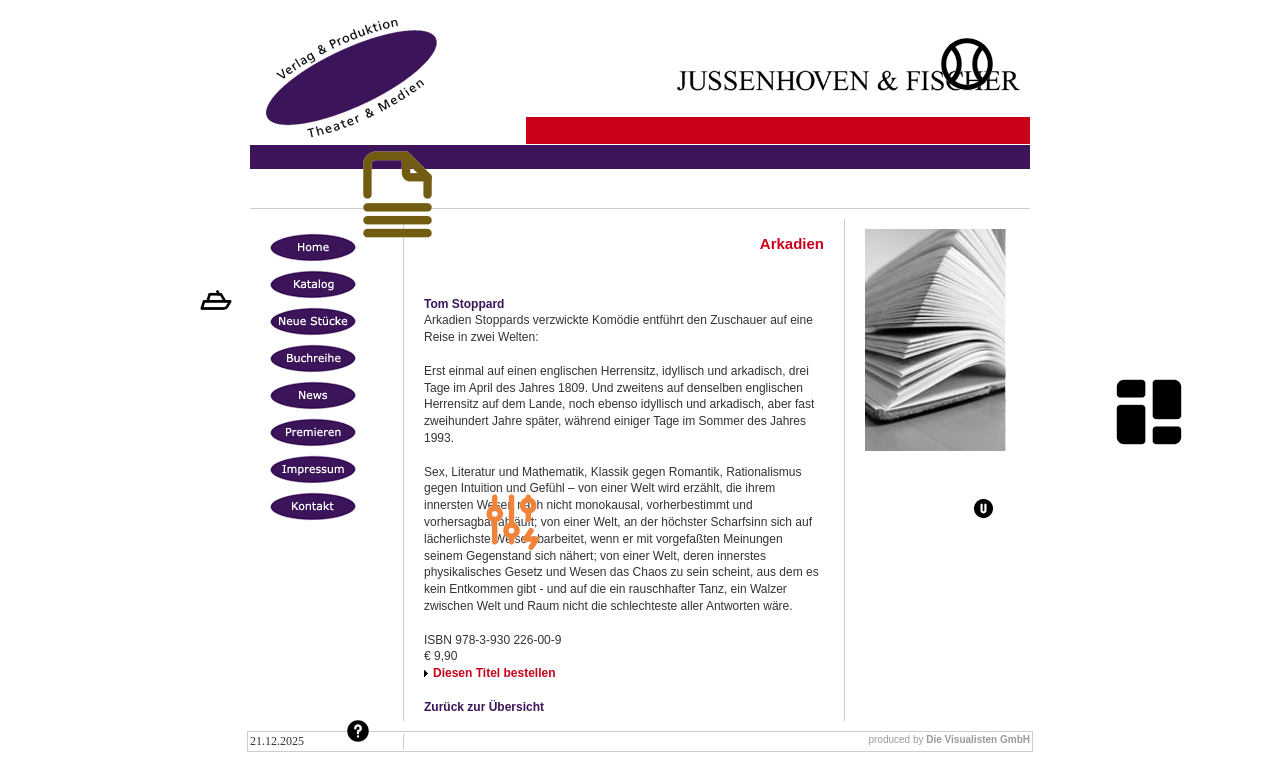  I want to click on indicates an unread item or status, so click(983, 508).